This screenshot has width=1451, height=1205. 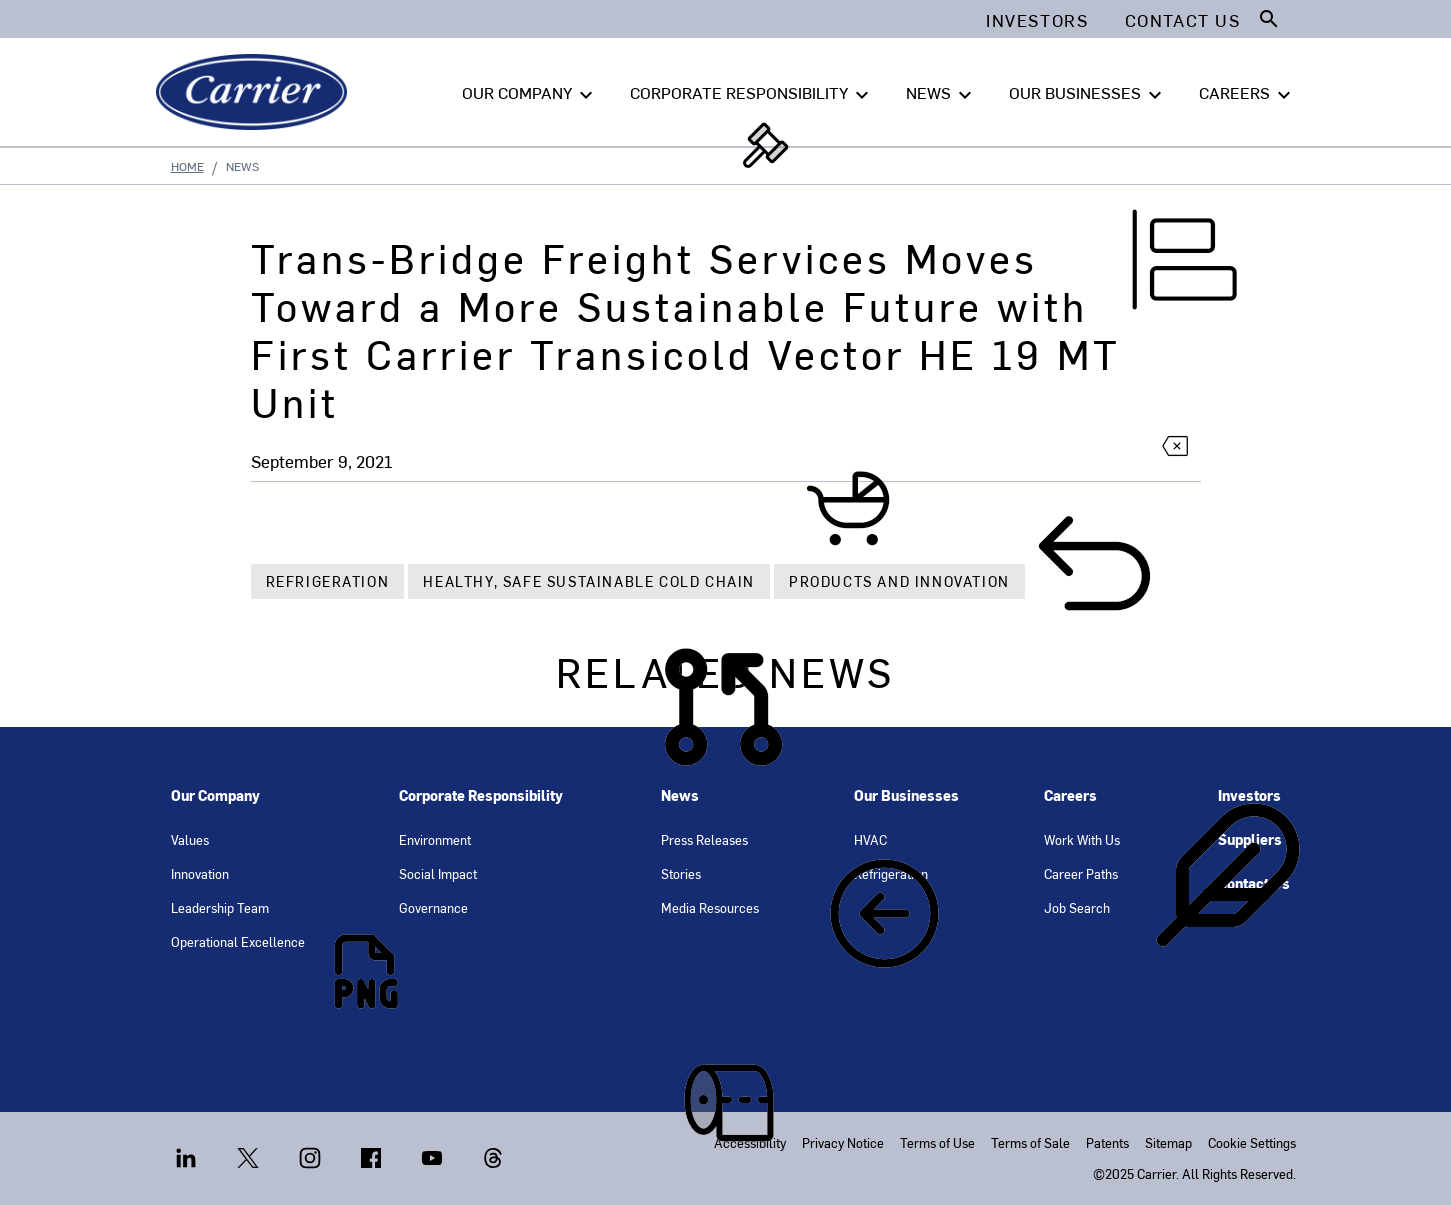 I want to click on access baby or parenting-related features, so click(x=849, y=505).